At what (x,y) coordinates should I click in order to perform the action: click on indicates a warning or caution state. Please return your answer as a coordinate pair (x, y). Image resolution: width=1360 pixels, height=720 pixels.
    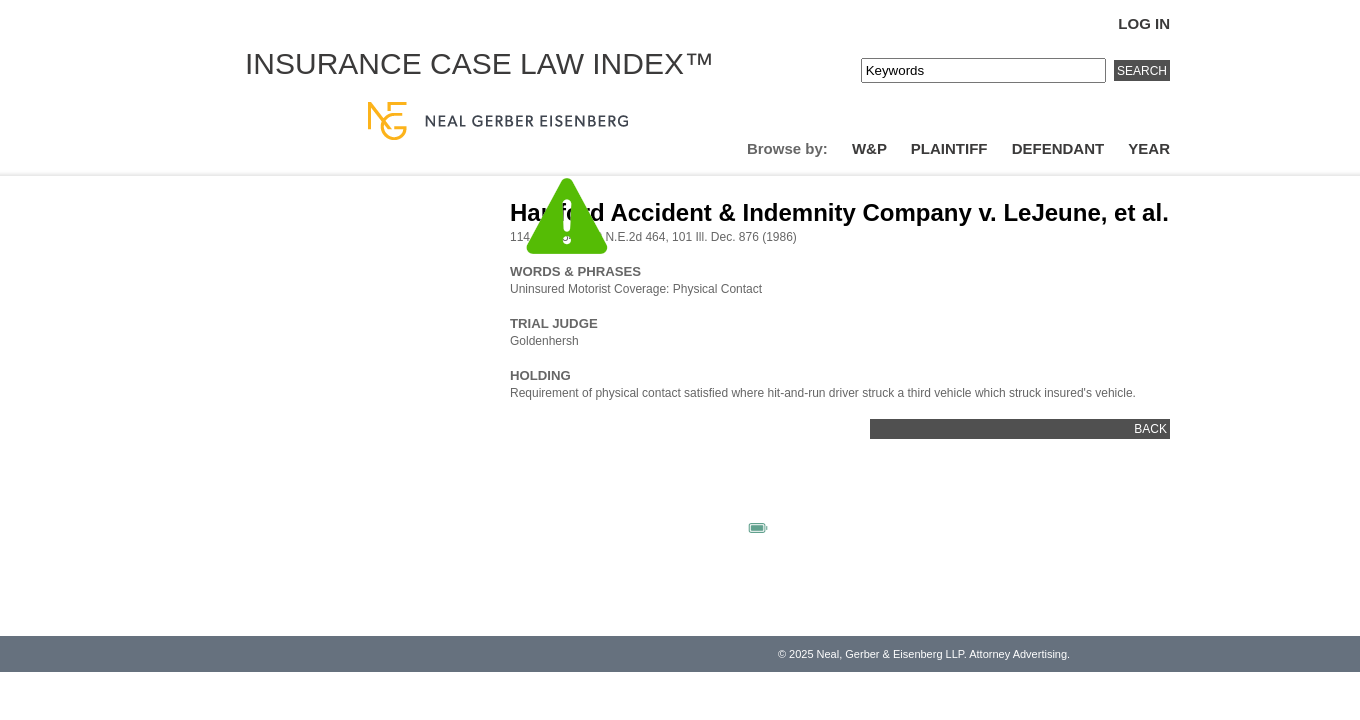
    Looking at the image, I should click on (568, 216).